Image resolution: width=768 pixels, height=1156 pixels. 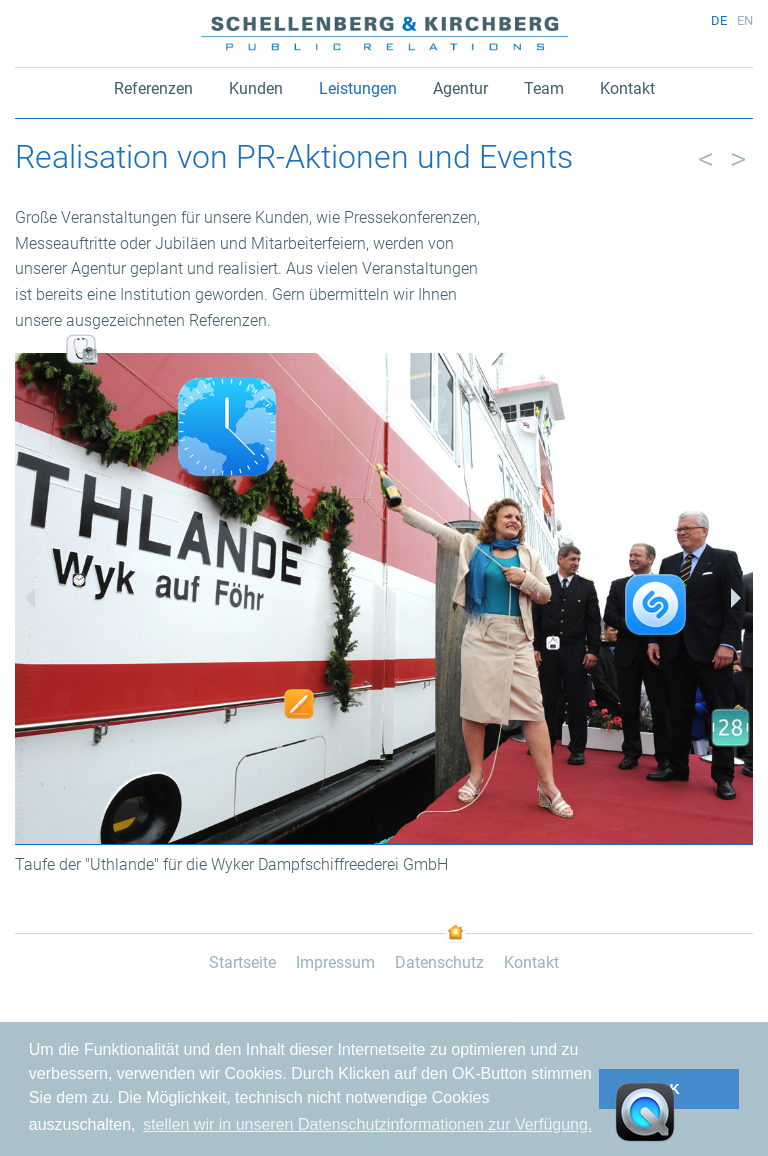 What do you see at coordinates (730, 727) in the screenshot?
I see `open the office calendar app` at bounding box center [730, 727].